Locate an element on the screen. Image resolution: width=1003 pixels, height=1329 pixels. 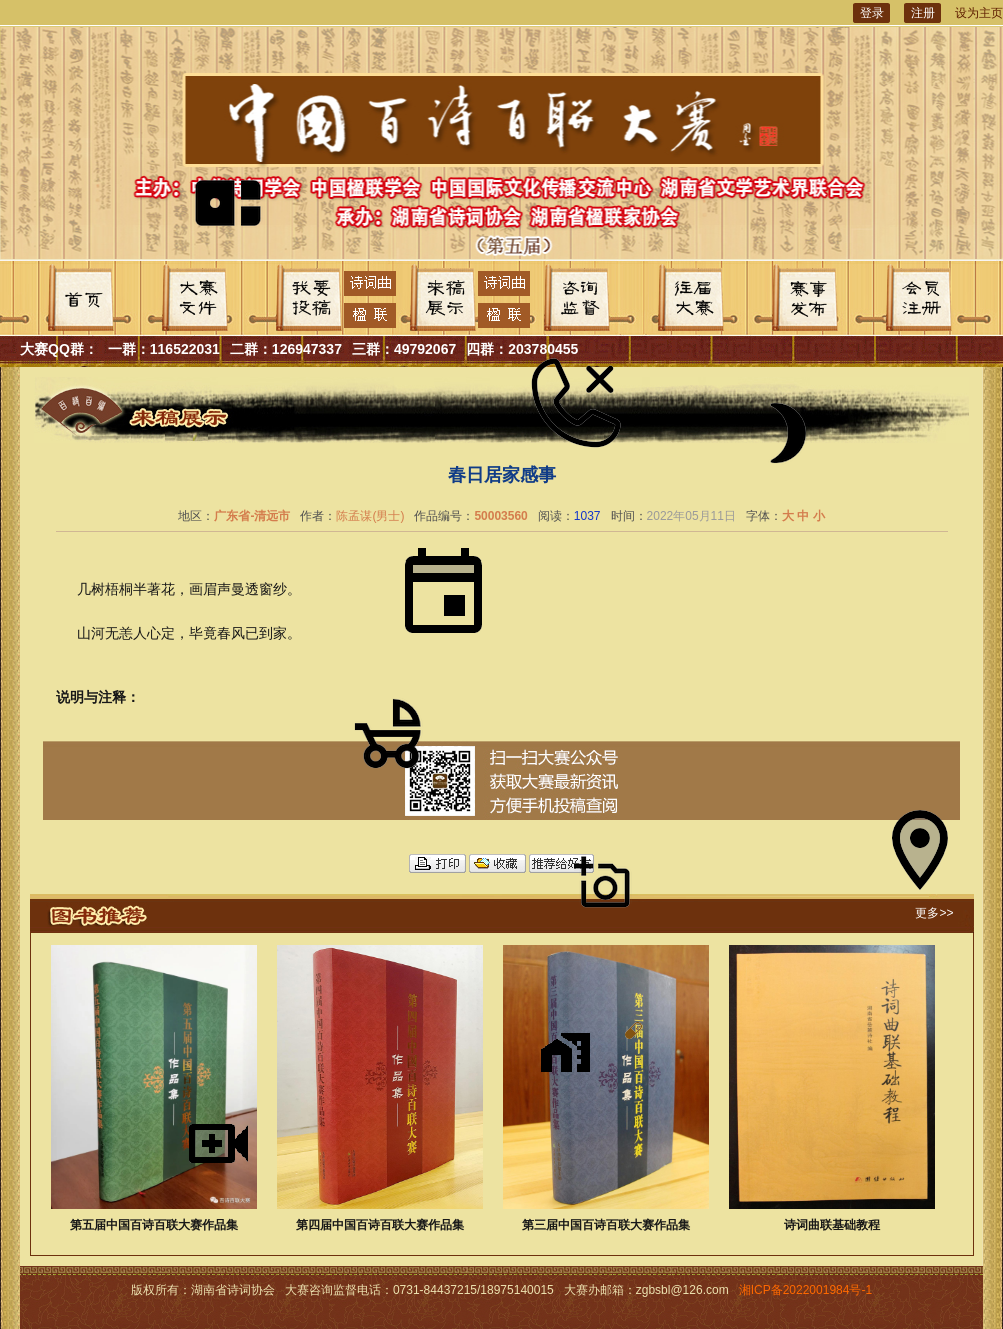
view or set your current location is located at coordinates (920, 850).